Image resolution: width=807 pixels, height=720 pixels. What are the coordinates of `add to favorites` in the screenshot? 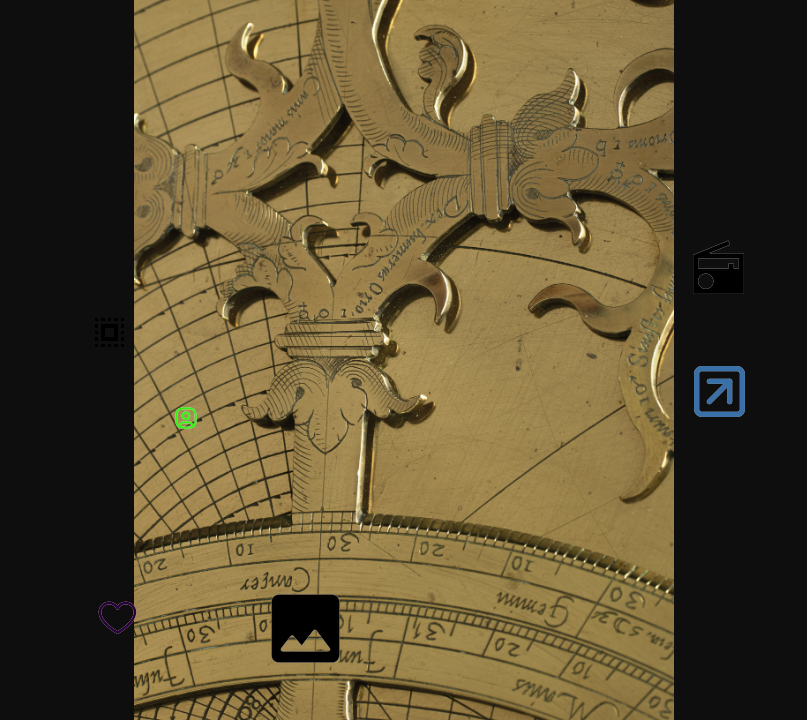 It's located at (117, 616).